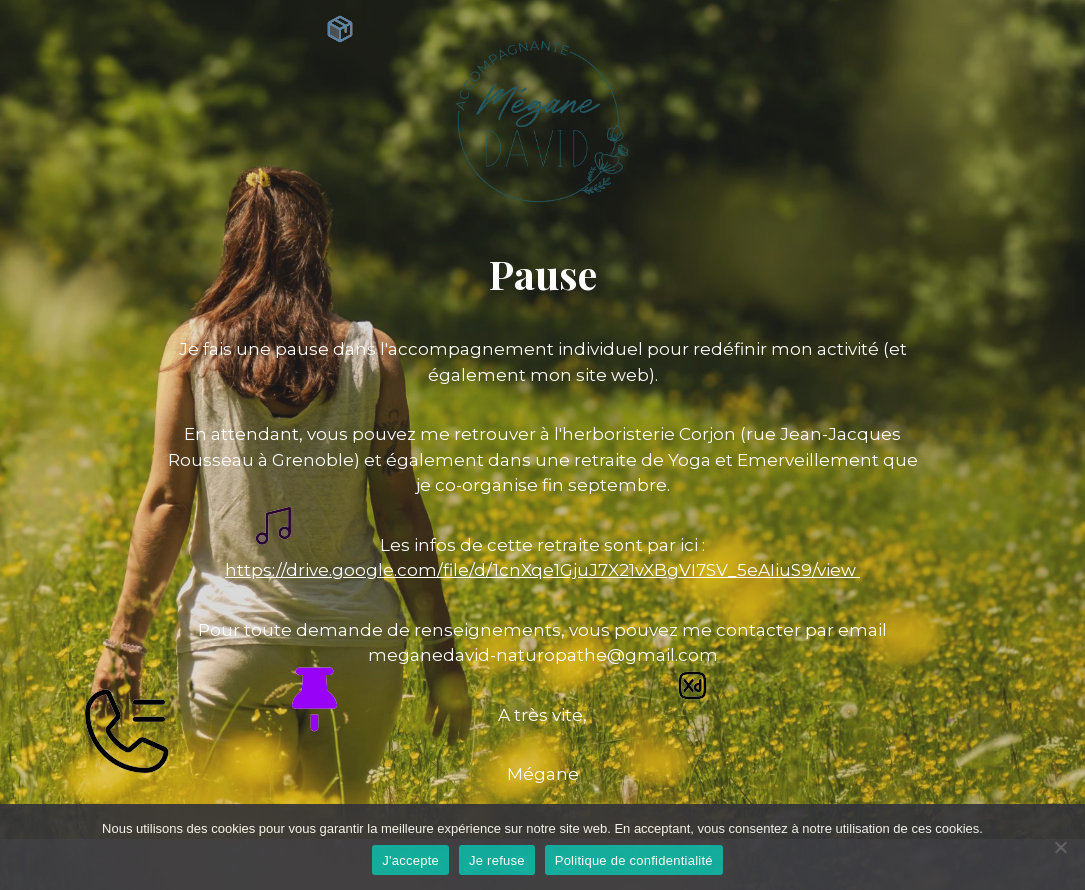 This screenshot has height=890, width=1085. Describe the element at coordinates (128, 729) in the screenshot. I see `view call log or phone history` at that location.